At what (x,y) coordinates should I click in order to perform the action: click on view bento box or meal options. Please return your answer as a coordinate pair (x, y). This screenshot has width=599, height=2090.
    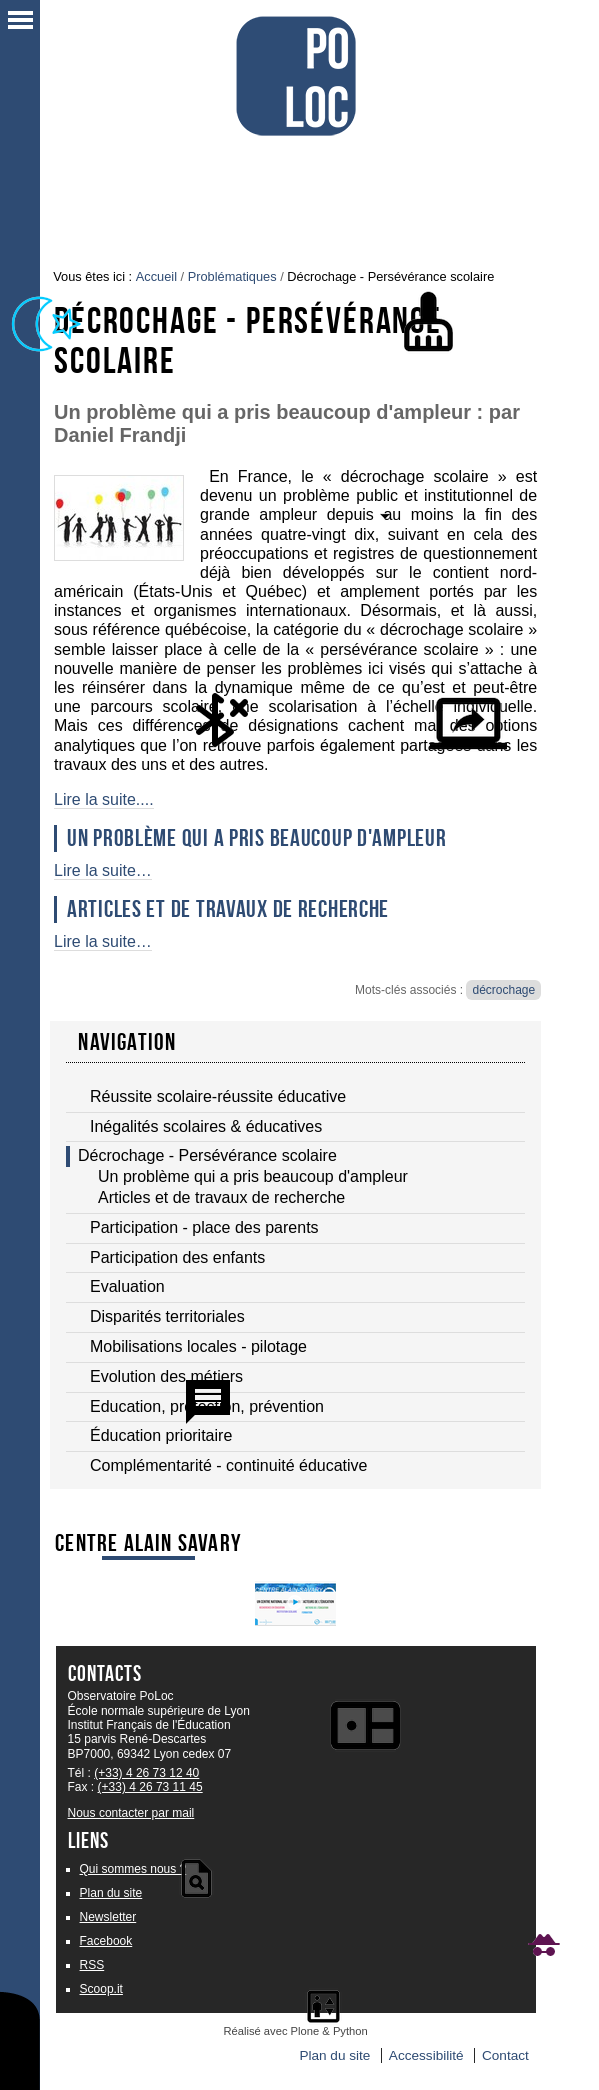
    Looking at the image, I should click on (365, 1725).